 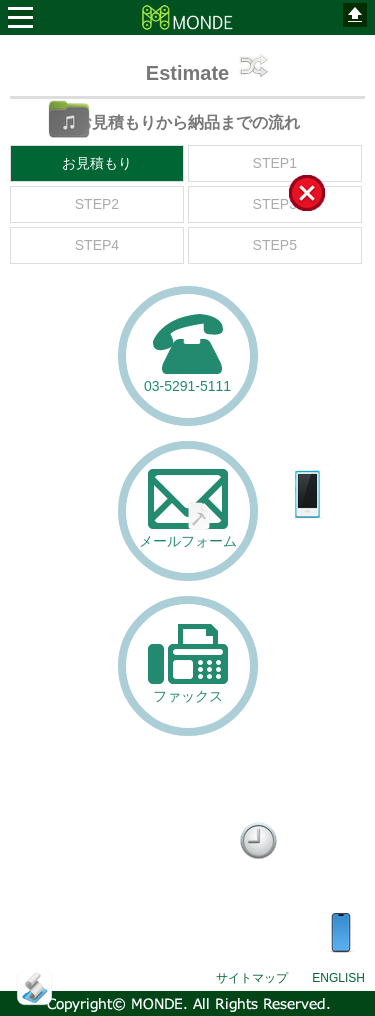 What do you see at coordinates (307, 193) in the screenshot?
I see `indicates a OneDrive sync error` at bounding box center [307, 193].